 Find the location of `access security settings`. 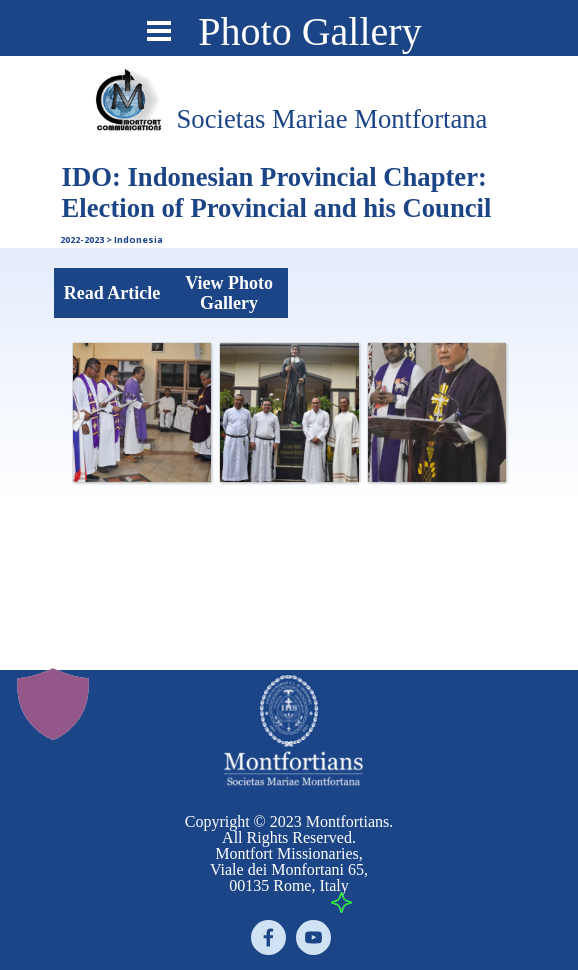

access security settings is located at coordinates (53, 704).